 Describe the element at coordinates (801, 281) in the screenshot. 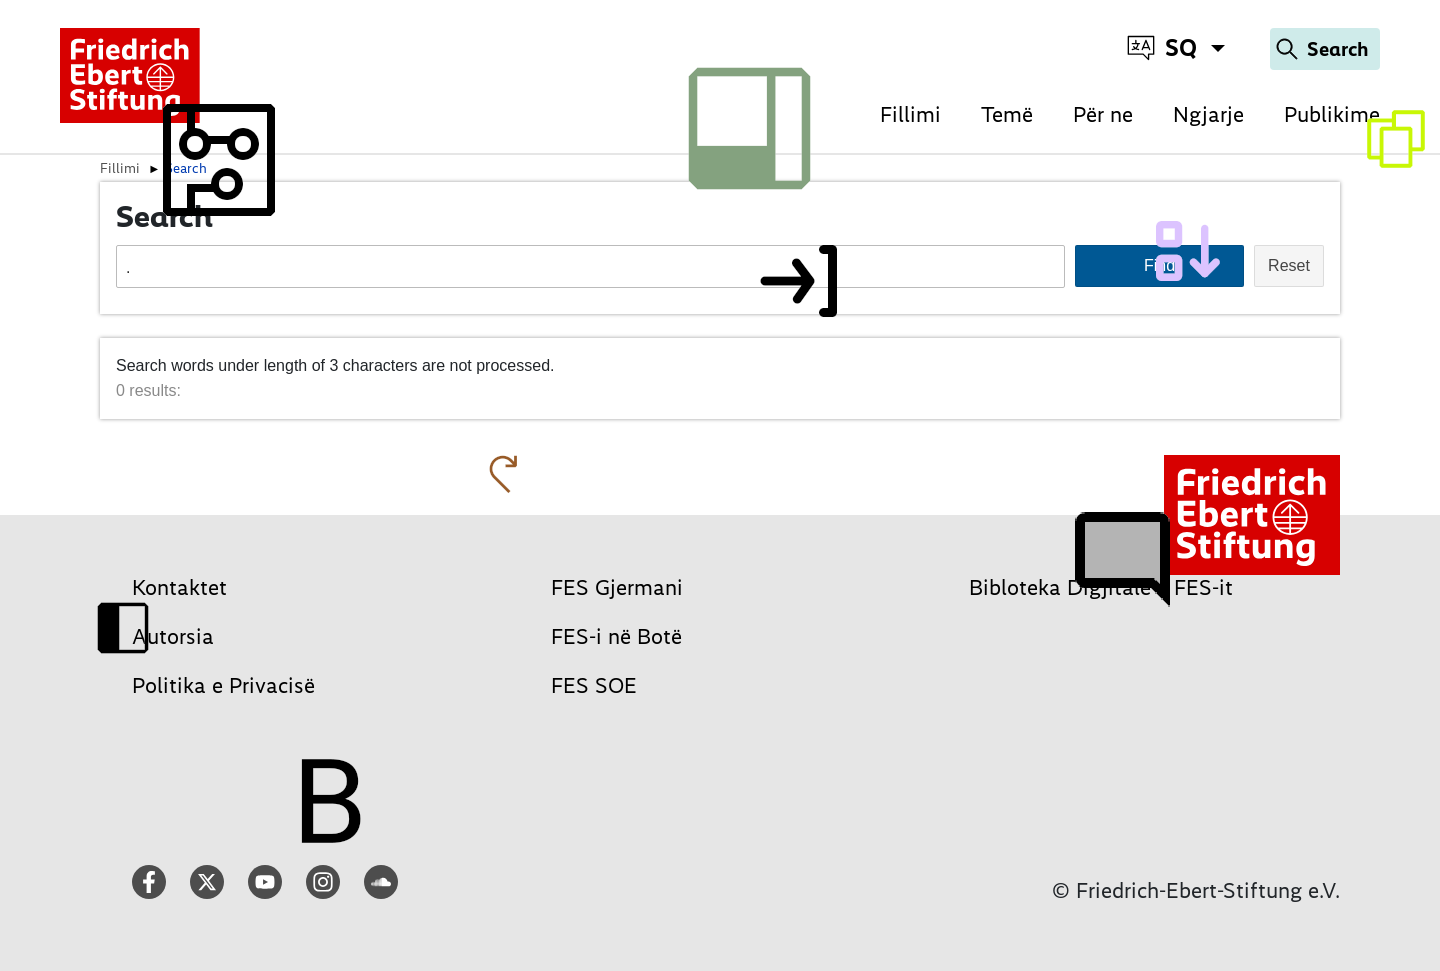

I see `log in to your account` at that location.